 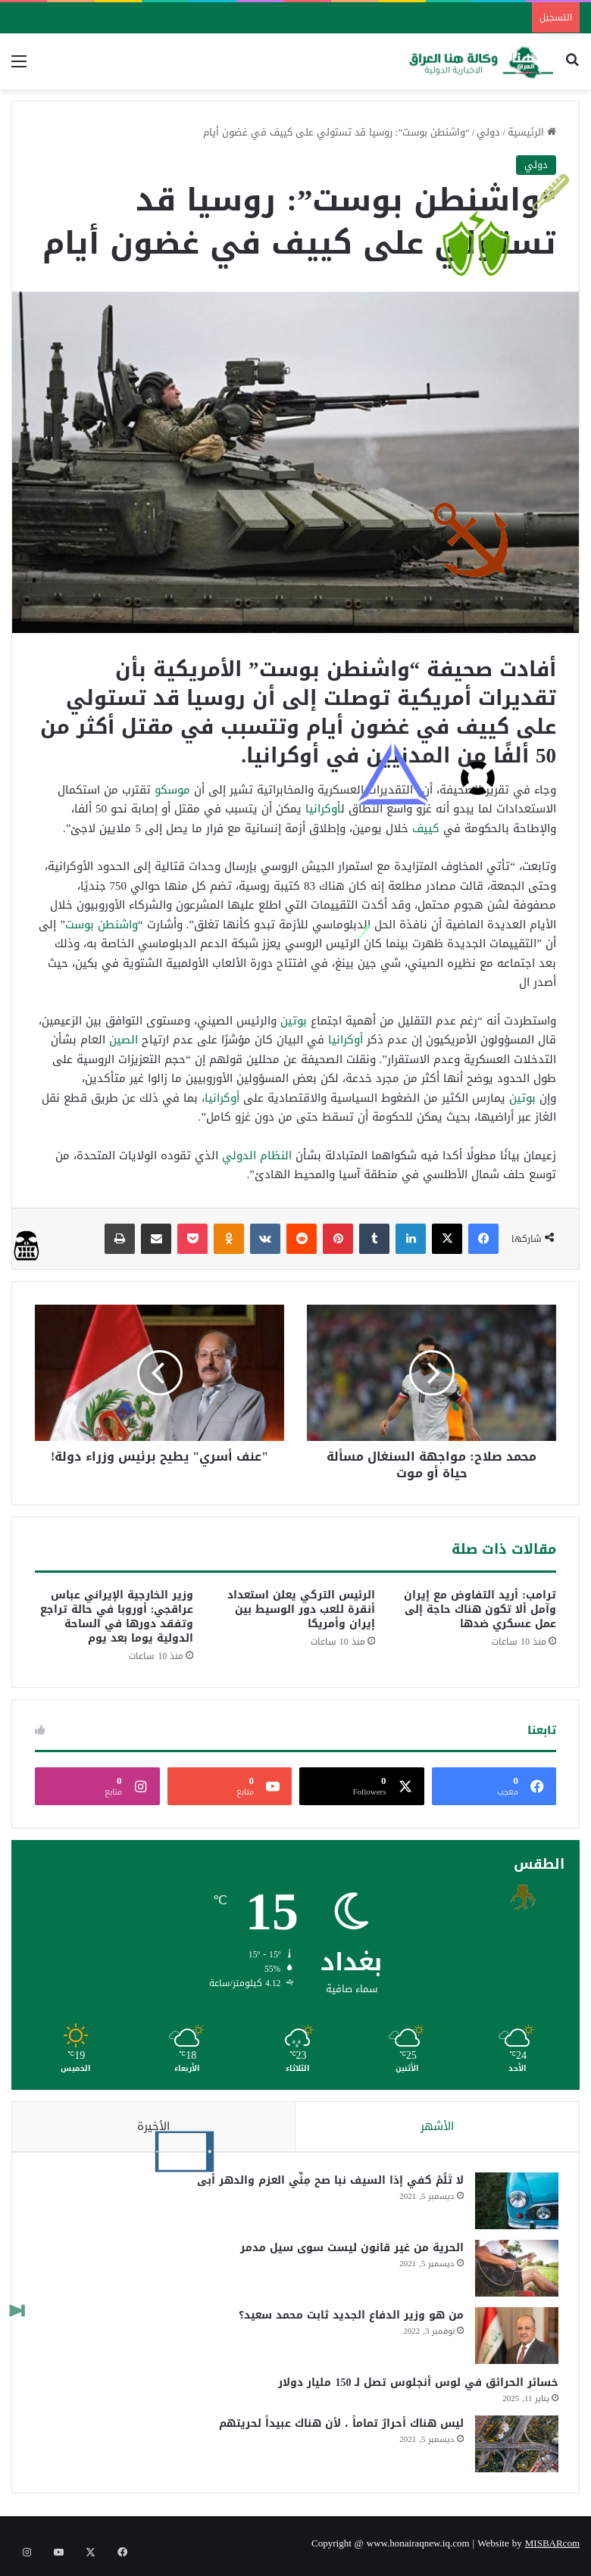 What do you see at coordinates (17, 2310) in the screenshot?
I see `skip to next track or media` at bounding box center [17, 2310].